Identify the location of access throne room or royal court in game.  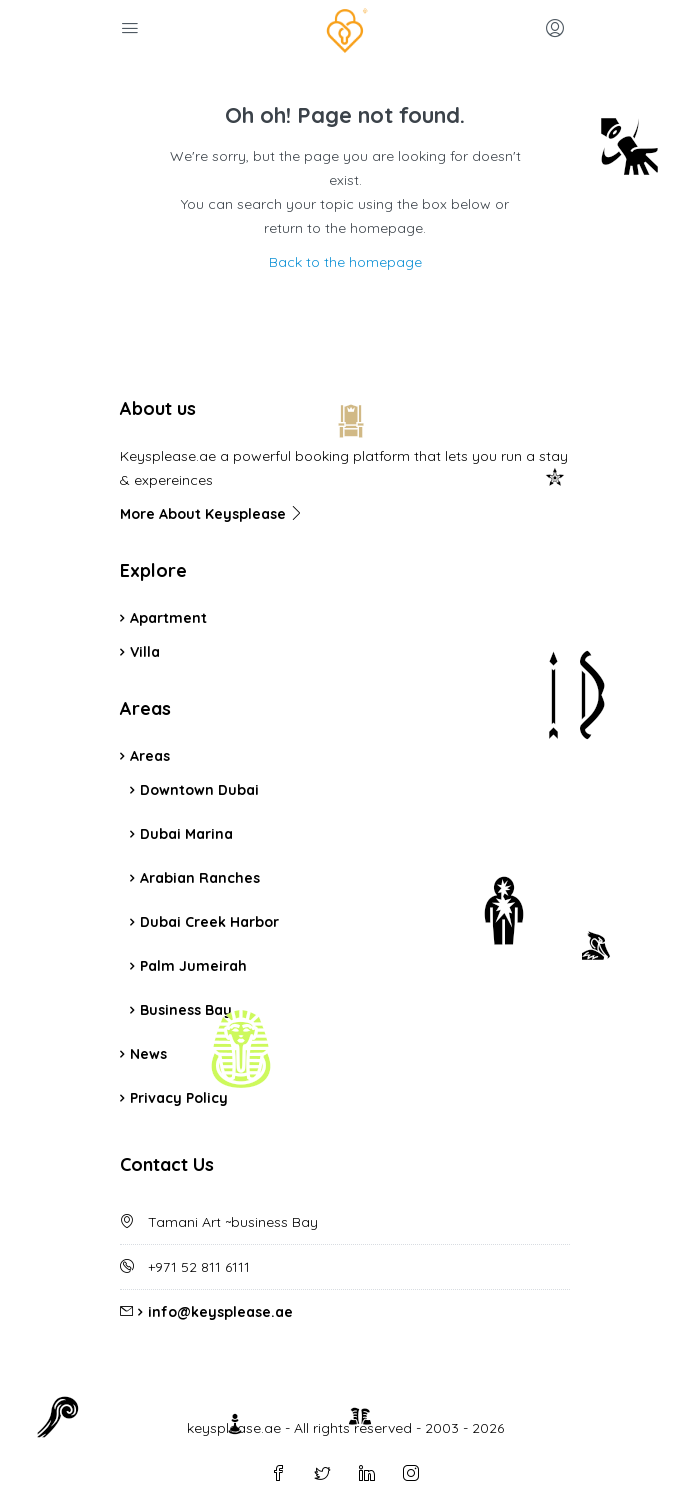
(351, 421).